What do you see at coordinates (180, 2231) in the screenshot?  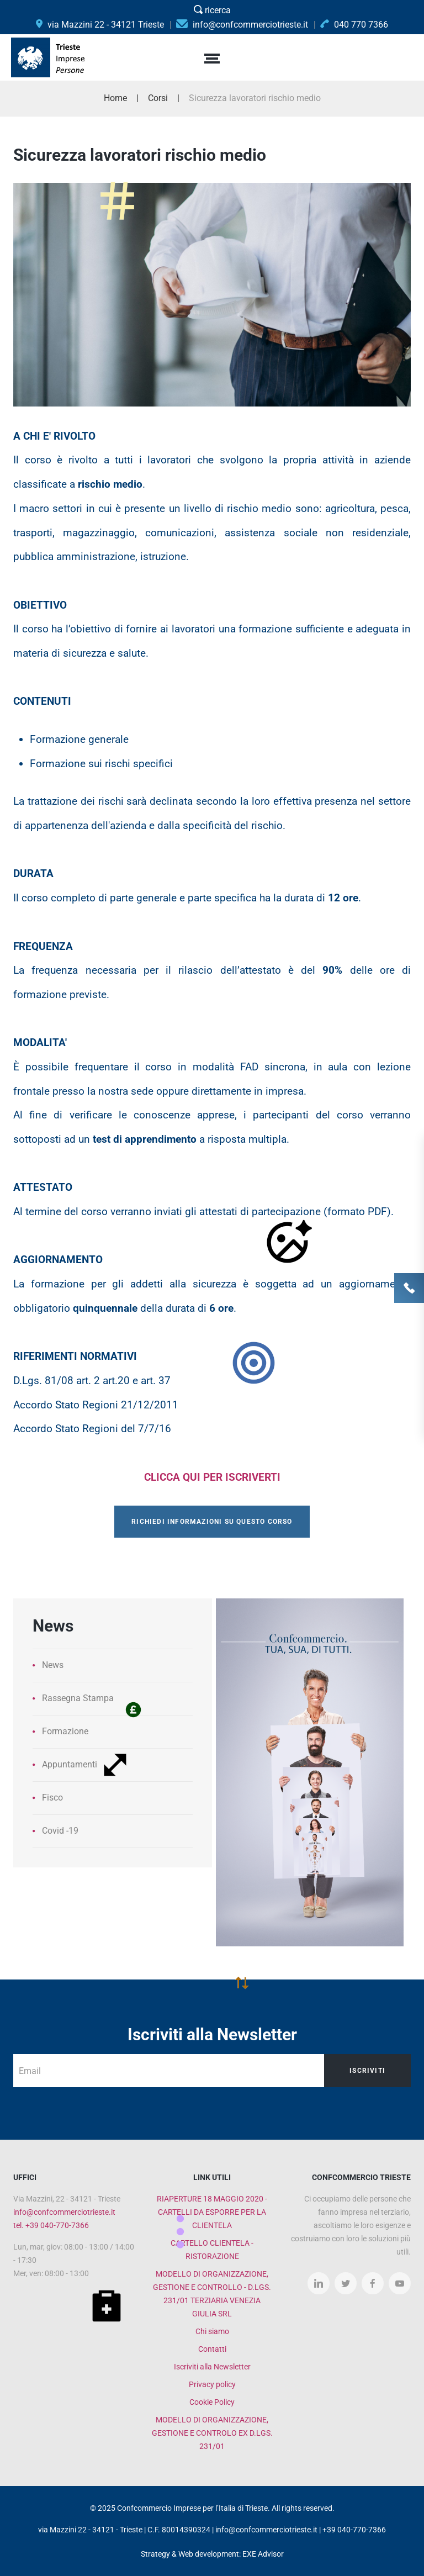 I see `open more options menu` at bounding box center [180, 2231].